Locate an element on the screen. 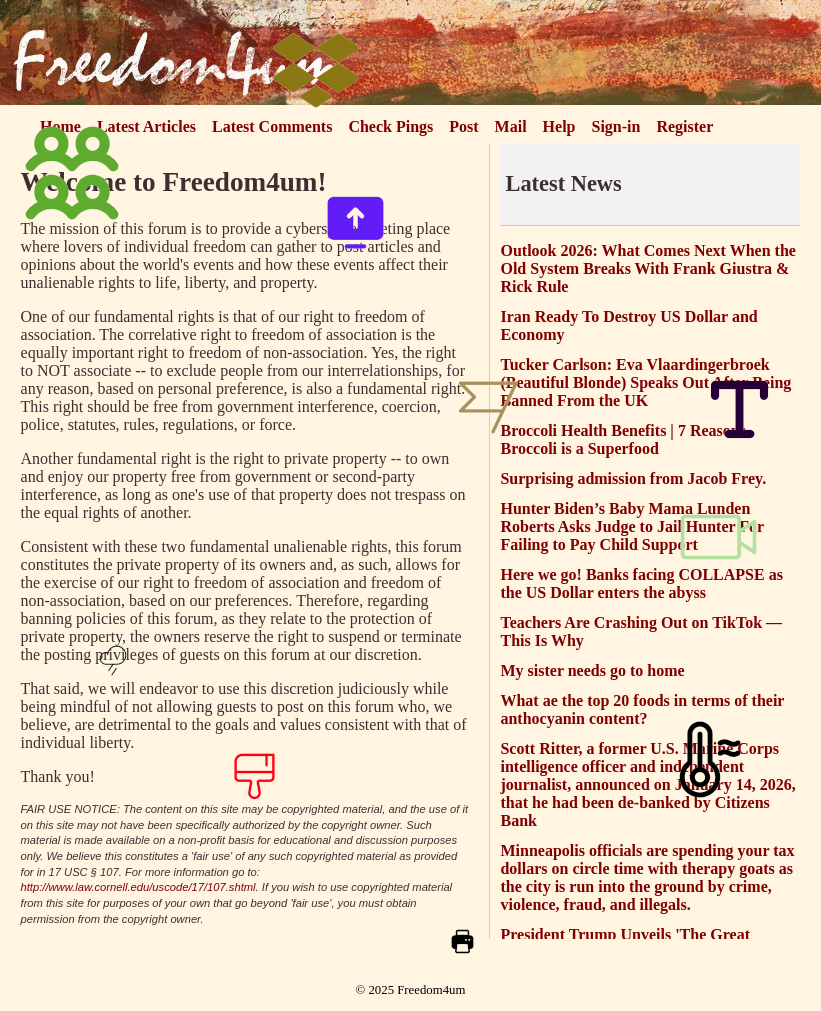 Image resolution: width=821 pixels, height=1011 pixels. print the current document is located at coordinates (462, 941).